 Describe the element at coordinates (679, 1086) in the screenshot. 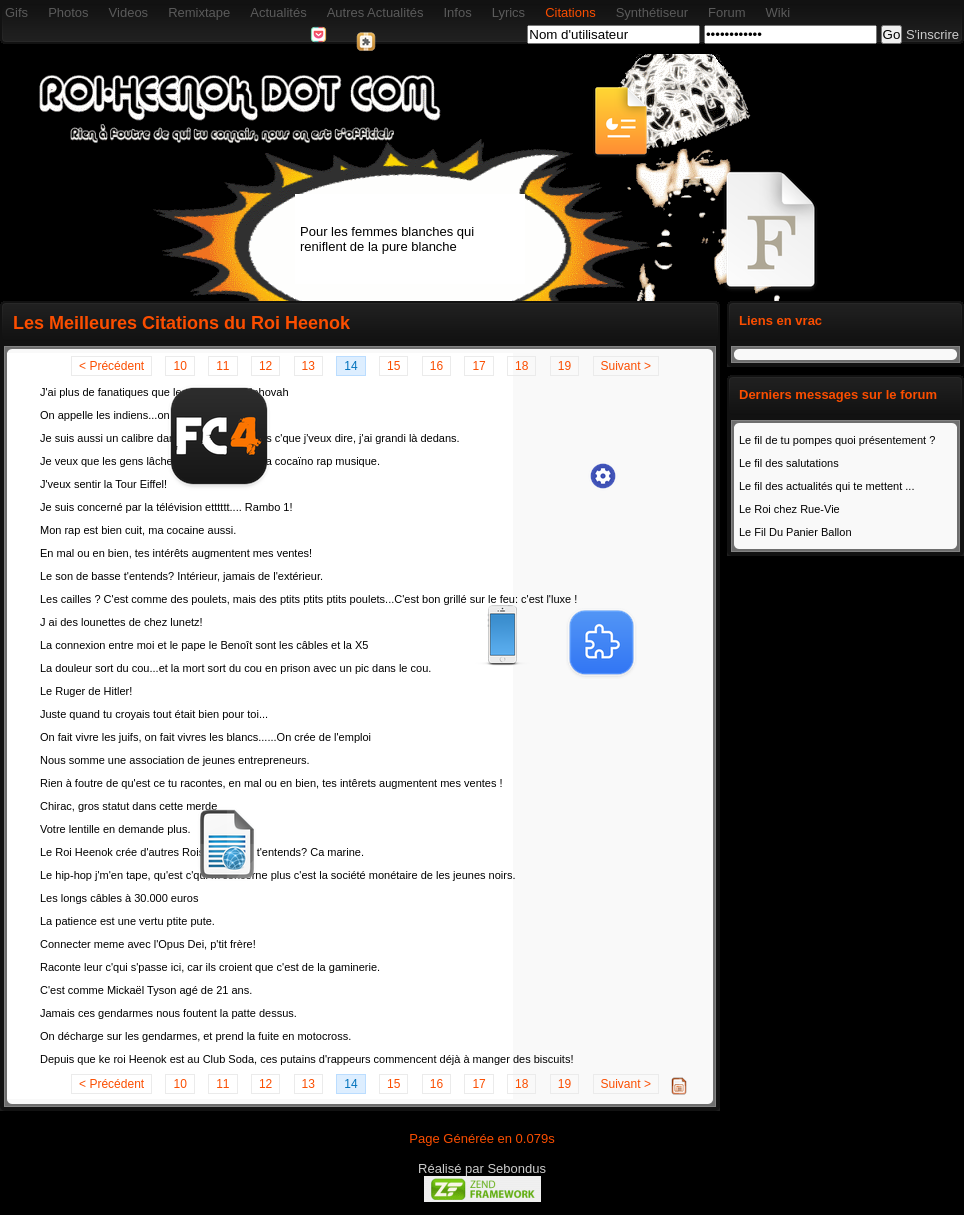

I see `open a presentation template file` at that location.